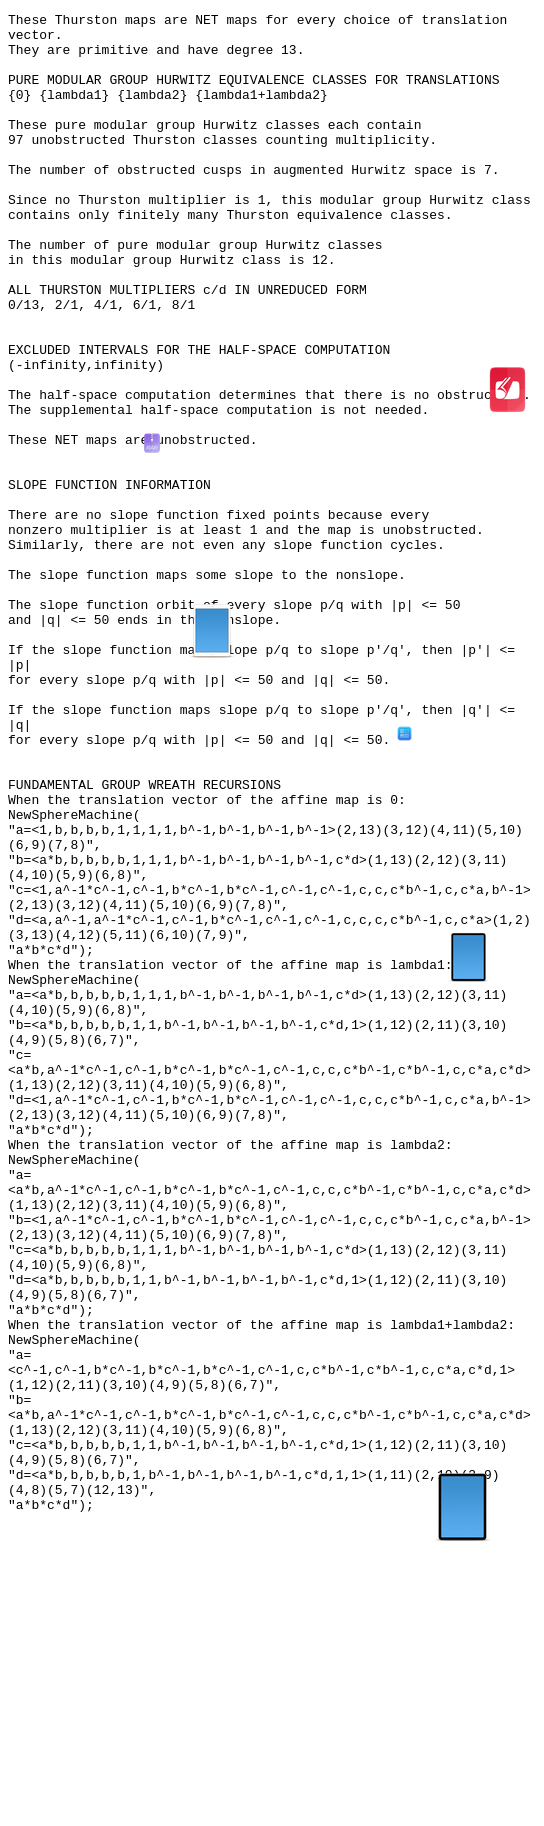 Image resolution: width=544 pixels, height=1826 pixels. Describe the element at coordinates (507, 389) in the screenshot. I see `postscript or vector document file` at that location.